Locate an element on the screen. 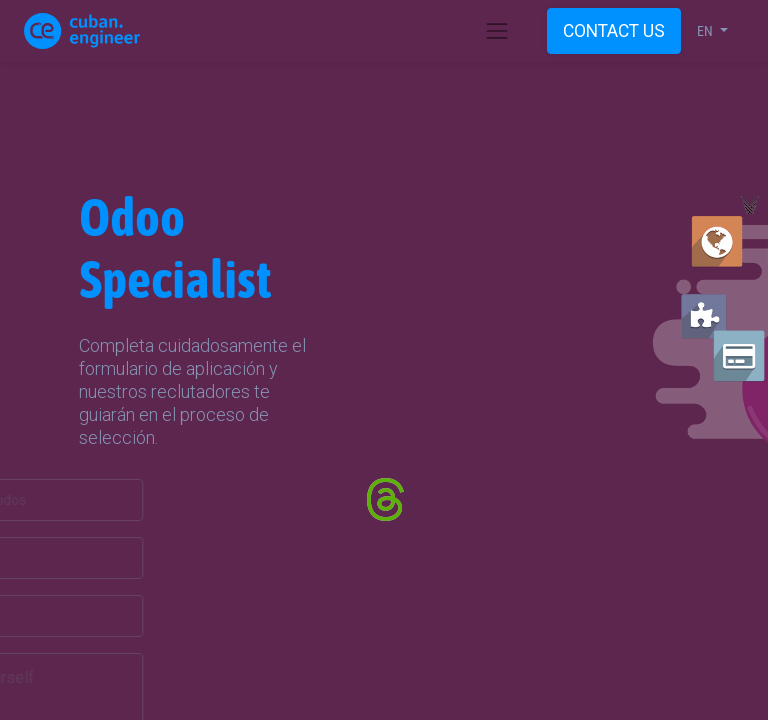 Image resolution: width=768 pixels, height=720 pixels. open the Threads app is located at coordinates (385, 499).